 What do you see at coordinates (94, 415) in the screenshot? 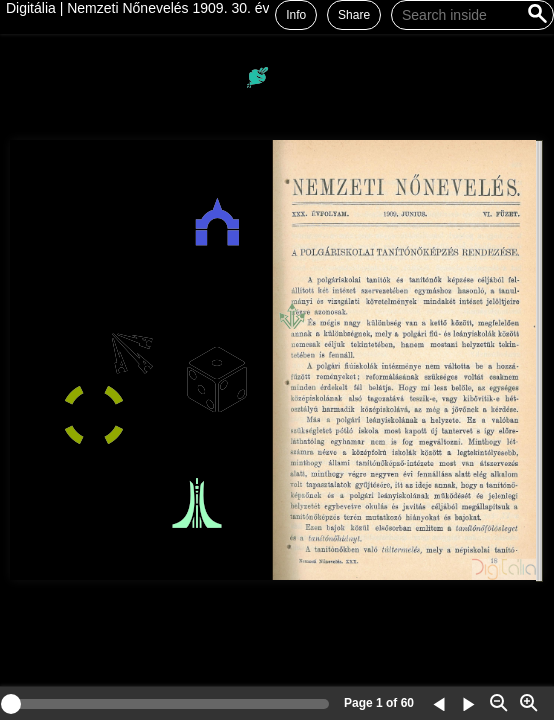
I see `tap to select an item or target` at bounding box center [94, 415].